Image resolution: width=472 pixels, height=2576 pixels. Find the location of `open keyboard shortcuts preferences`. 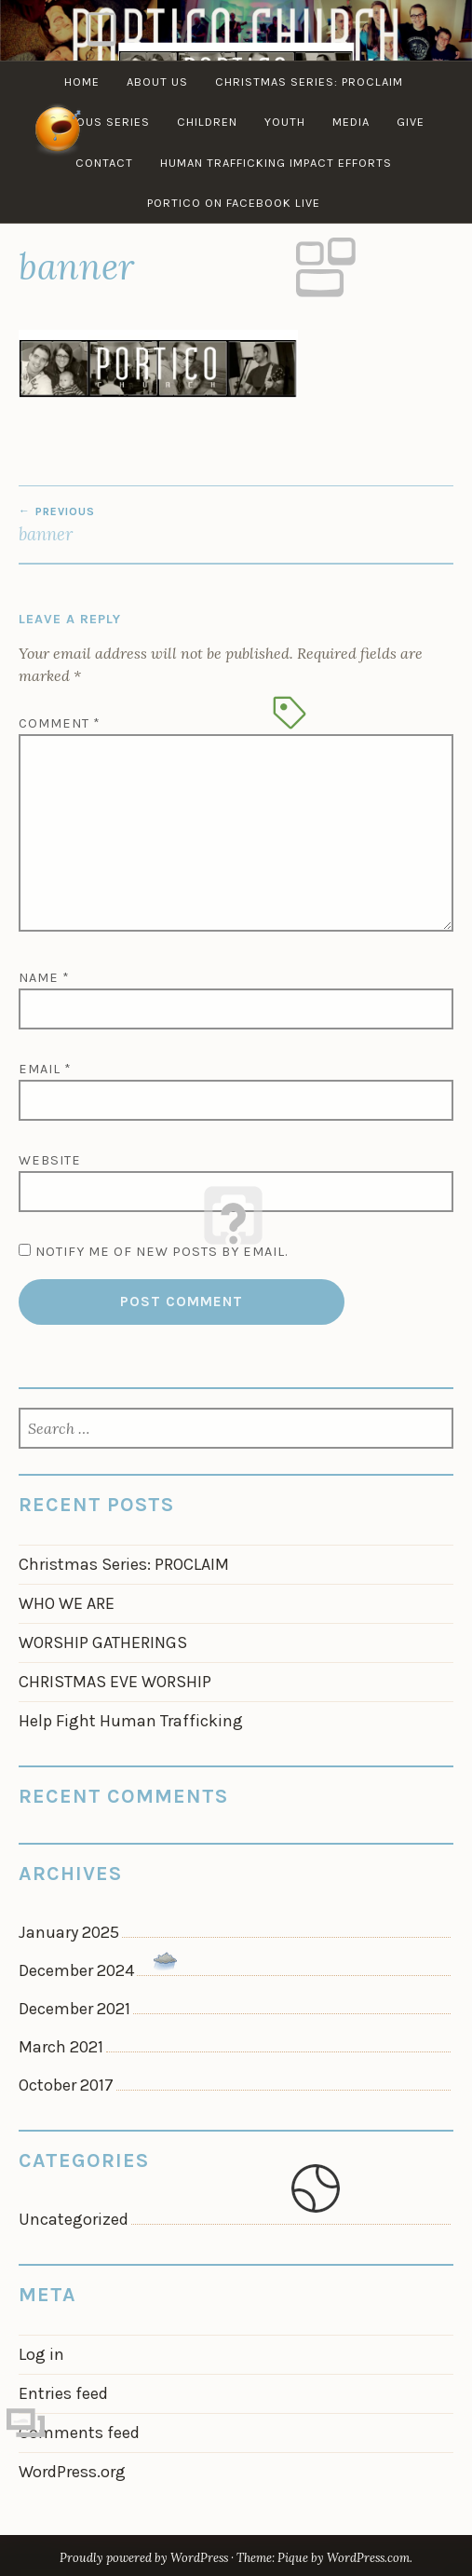

open keyboard shortcuts preferences is located at coordinates (328, 269).